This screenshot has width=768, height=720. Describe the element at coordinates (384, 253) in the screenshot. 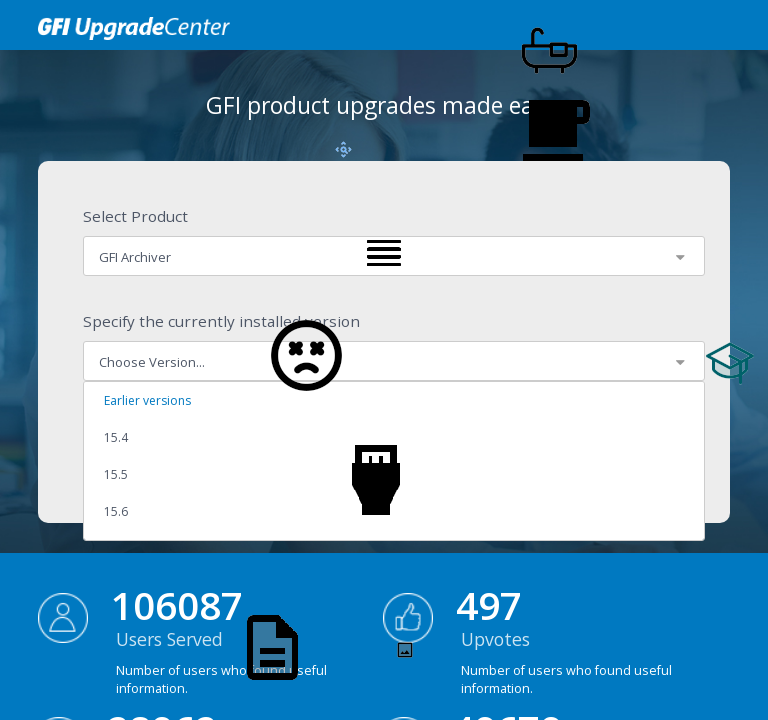

I see `open navigation menu` at that location.